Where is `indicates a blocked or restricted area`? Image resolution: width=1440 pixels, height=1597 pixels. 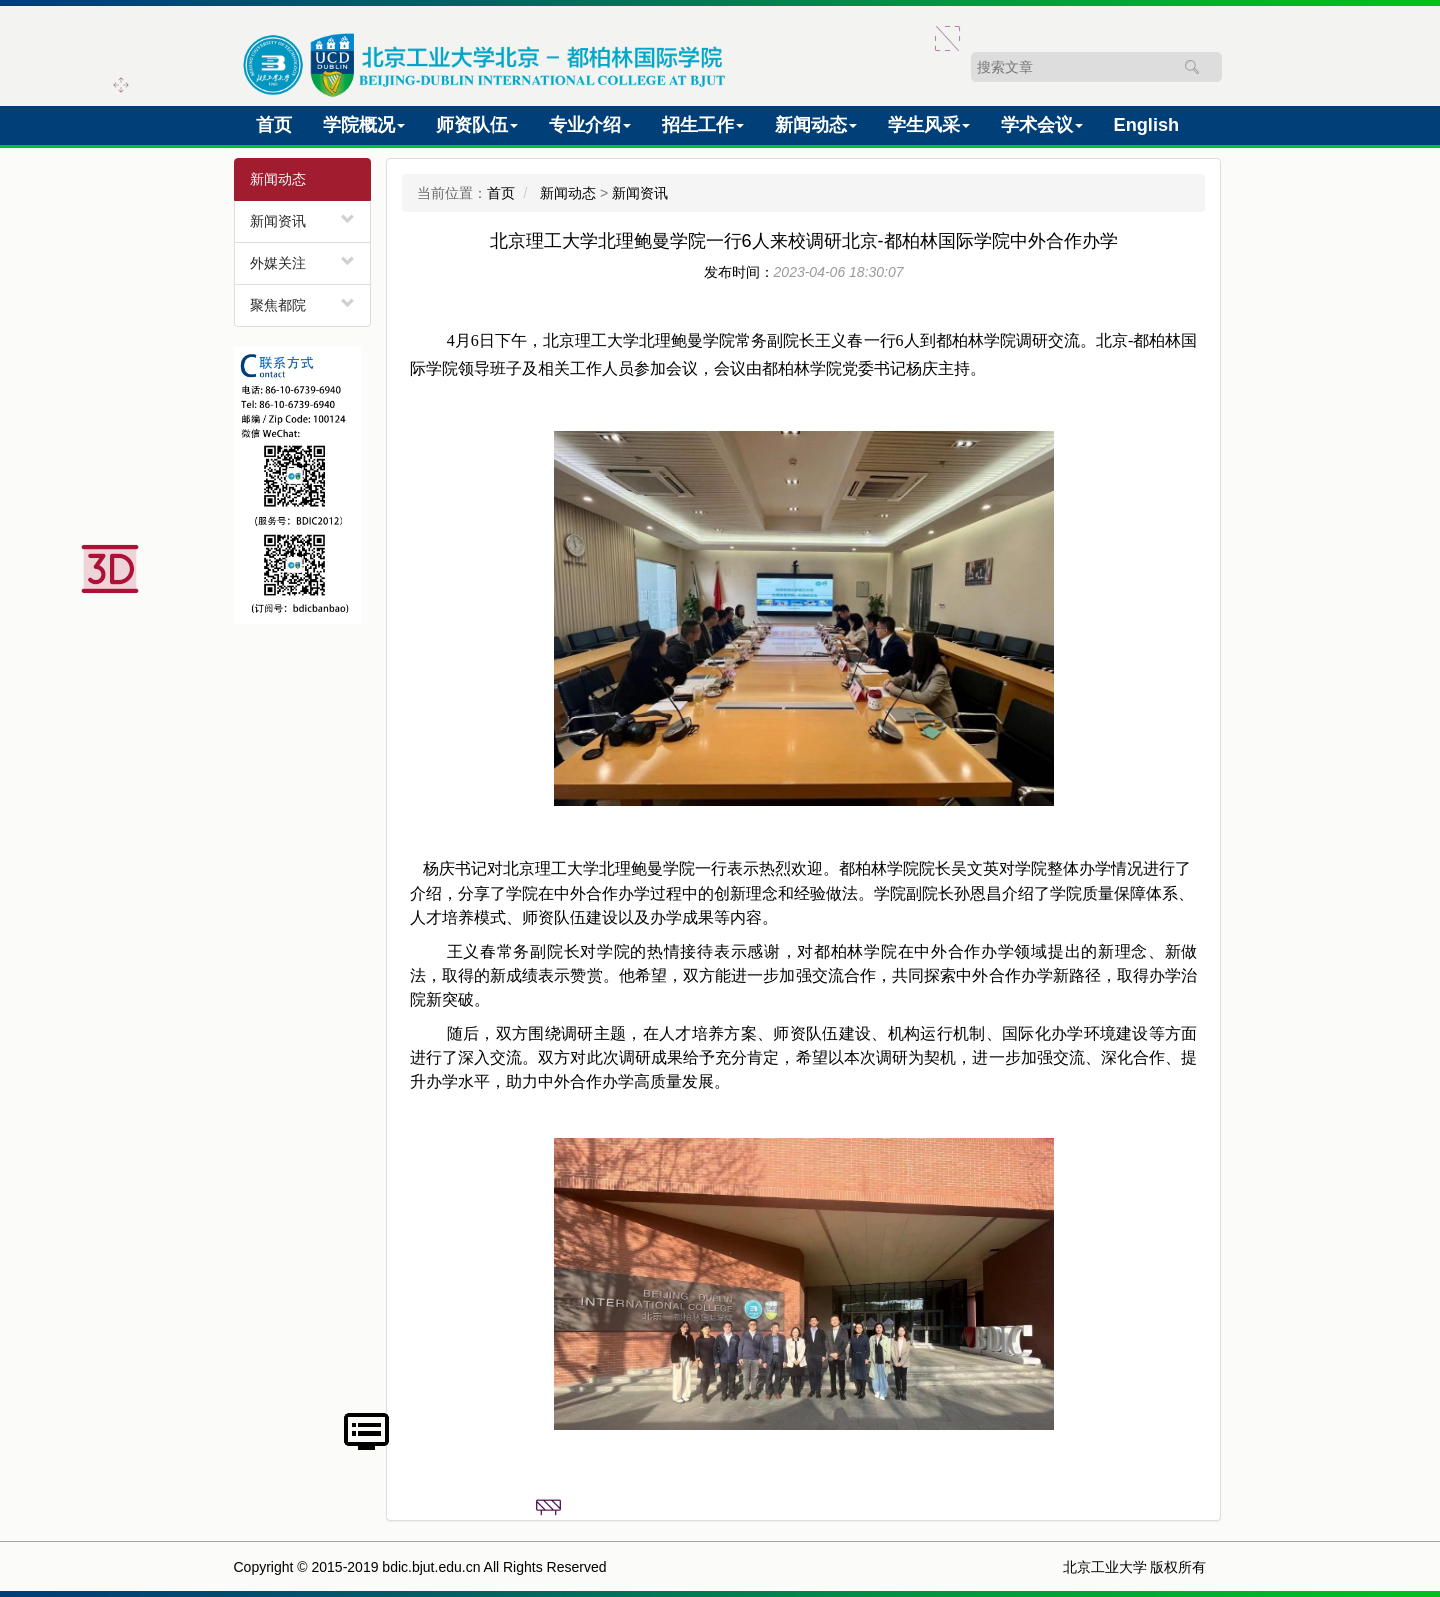 indicates a blocked or restricted area is located at coordinates (548, 1506).